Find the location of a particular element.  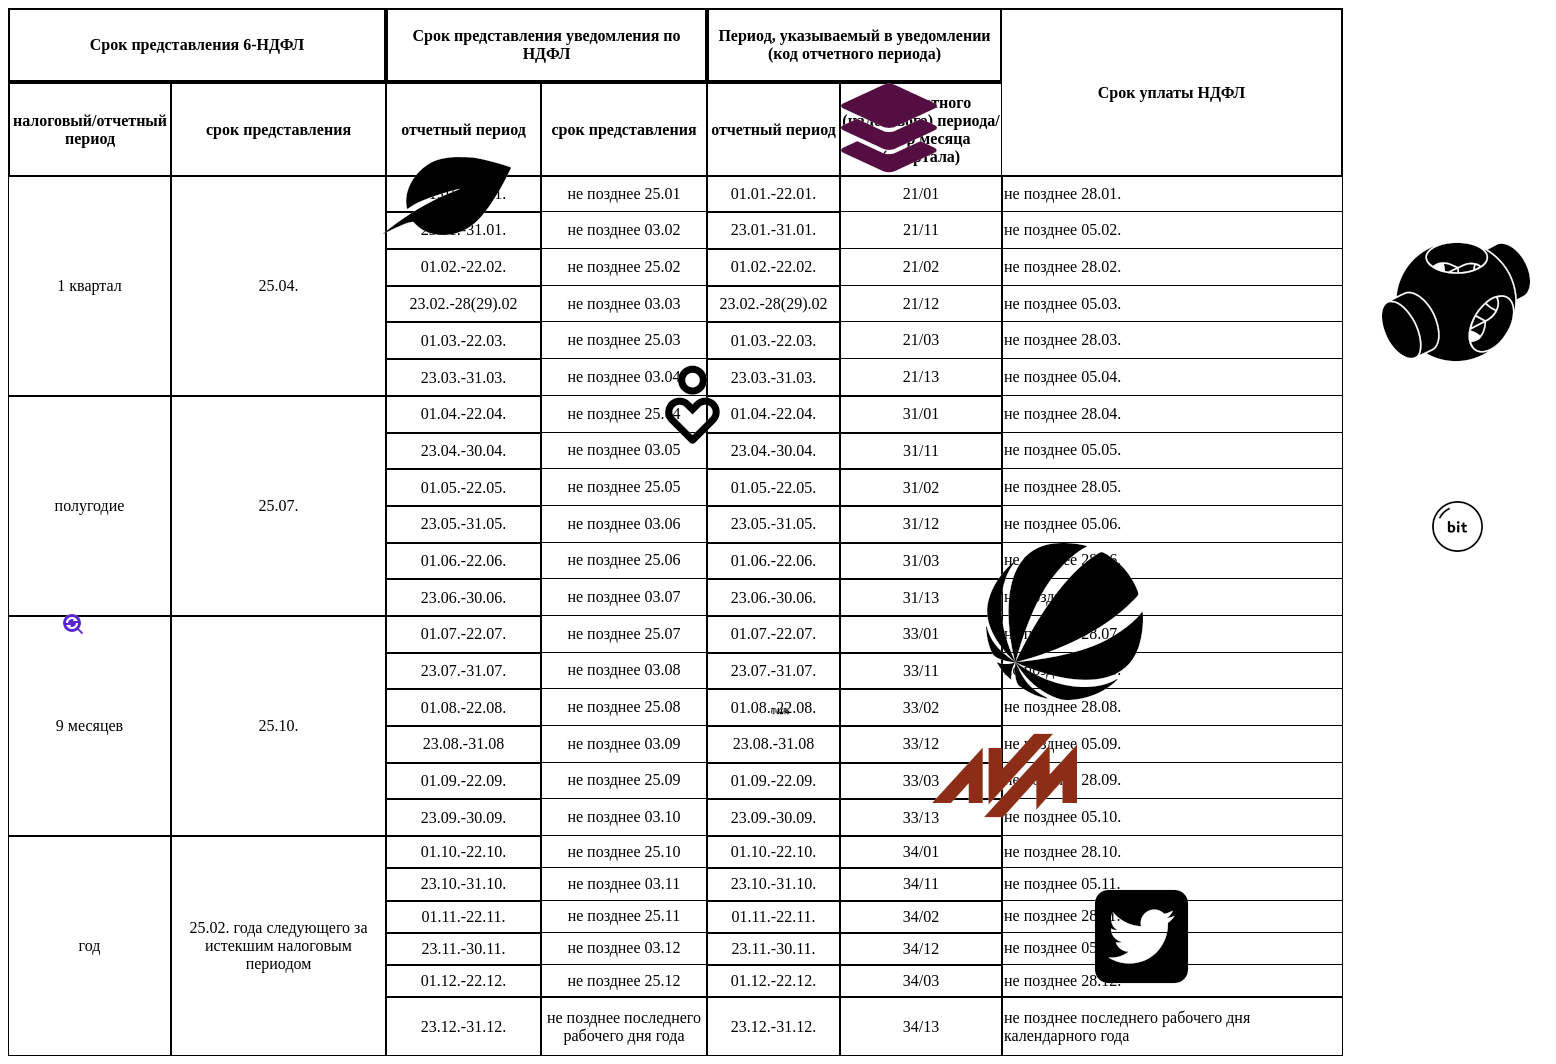

bit component sharing platform logo is located at coordinates (1457, 526).